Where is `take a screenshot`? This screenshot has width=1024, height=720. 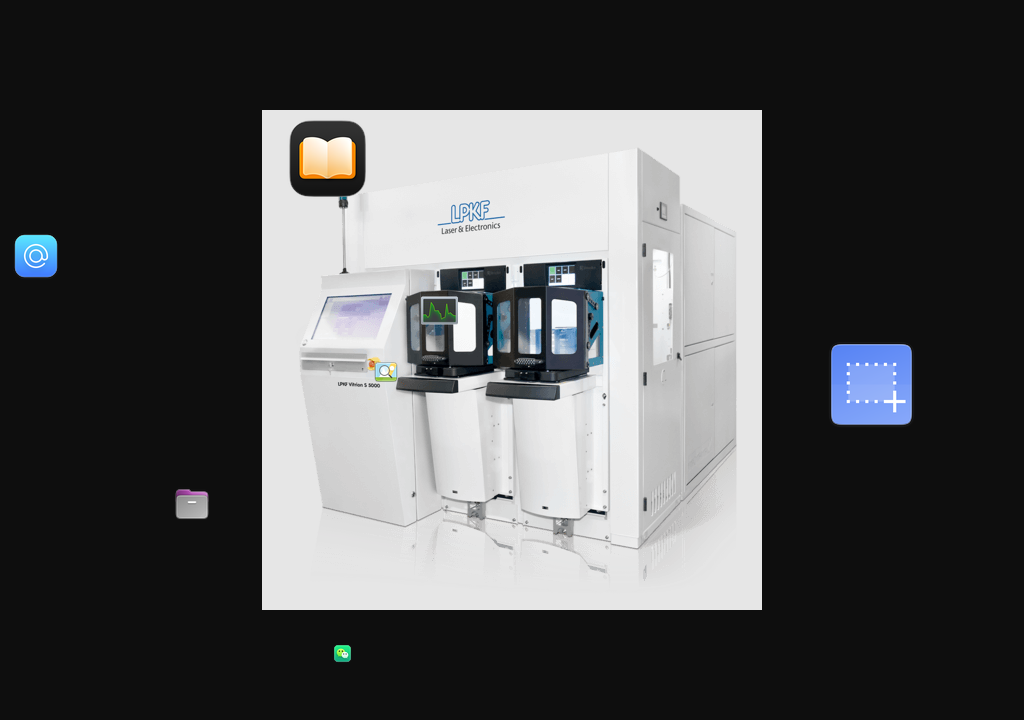
take a screenshot is located at coordinates (871, 384).